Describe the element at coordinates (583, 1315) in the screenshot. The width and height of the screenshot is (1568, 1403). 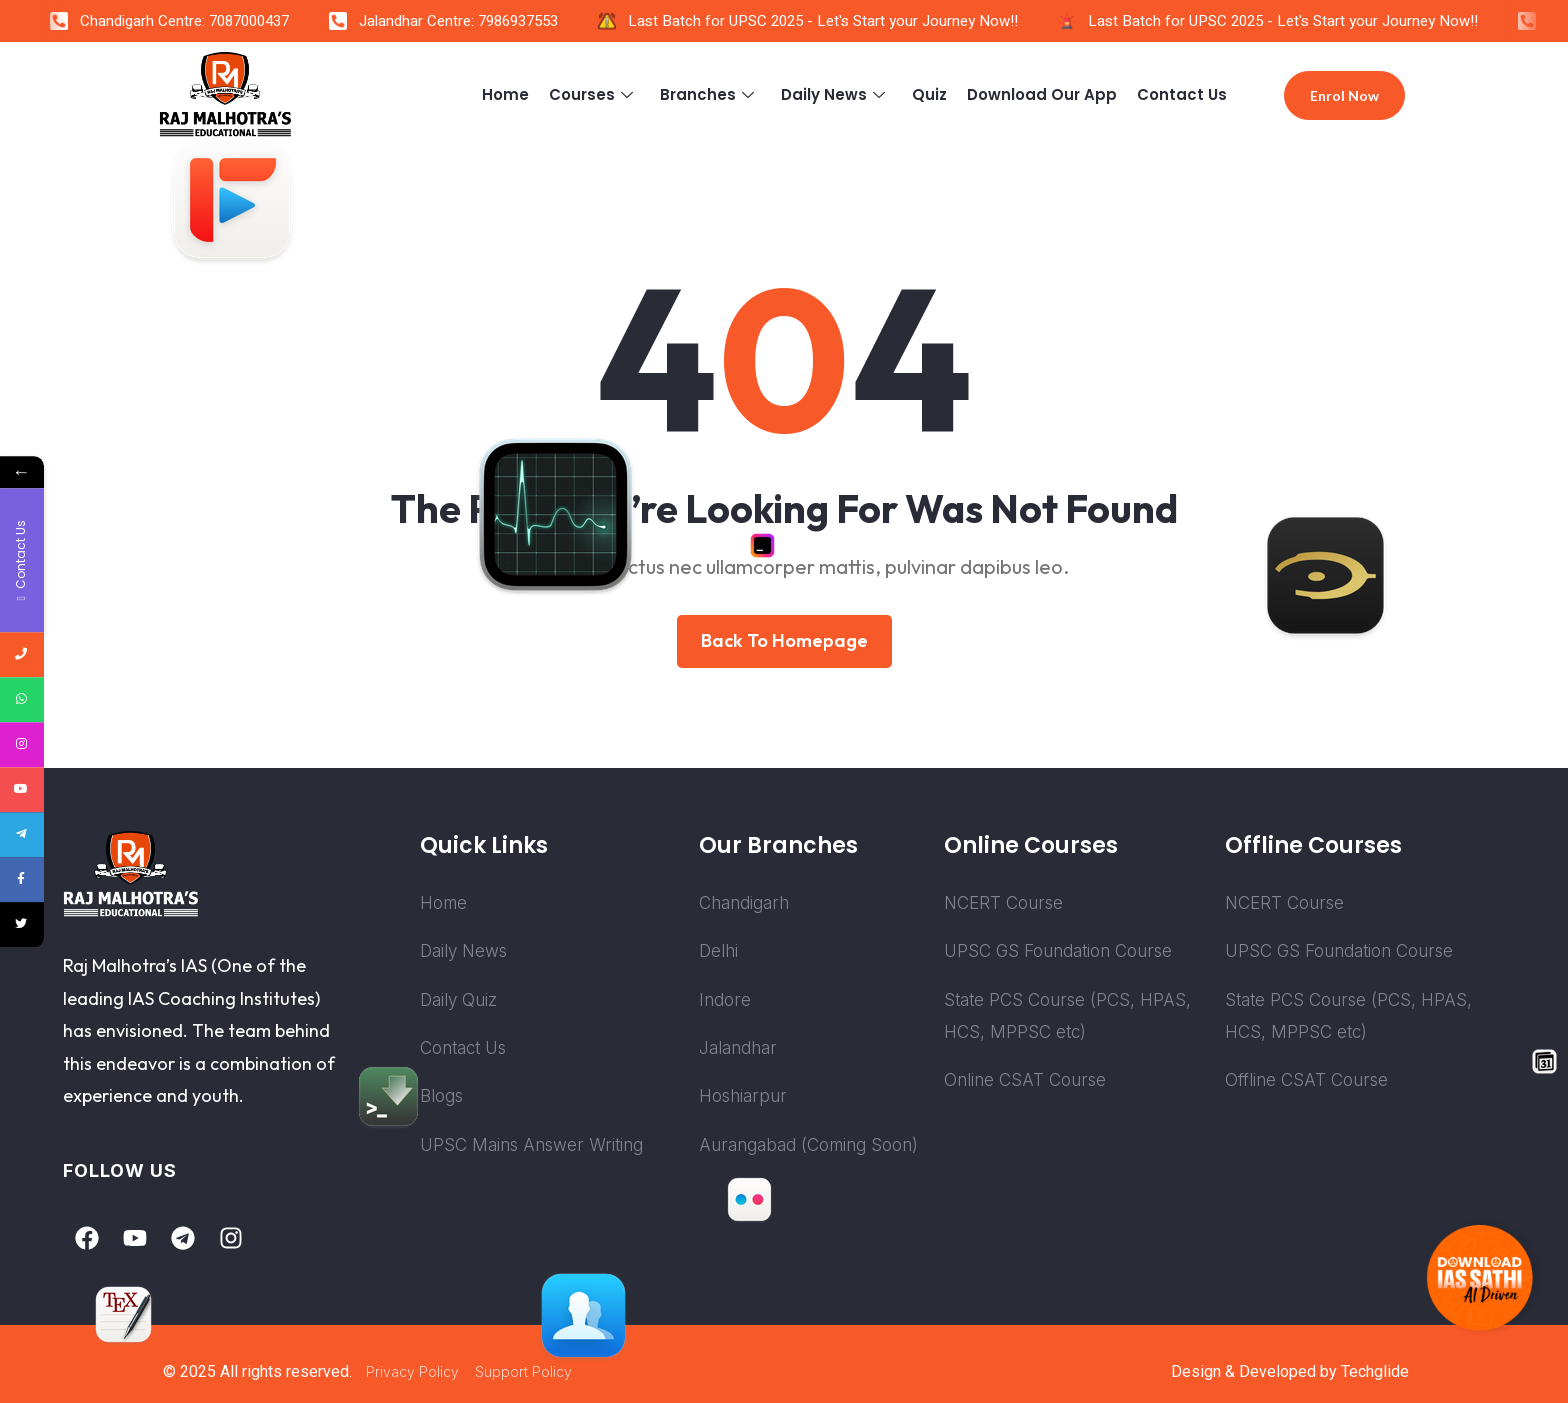
I see `access contacts or user directory` at that location.